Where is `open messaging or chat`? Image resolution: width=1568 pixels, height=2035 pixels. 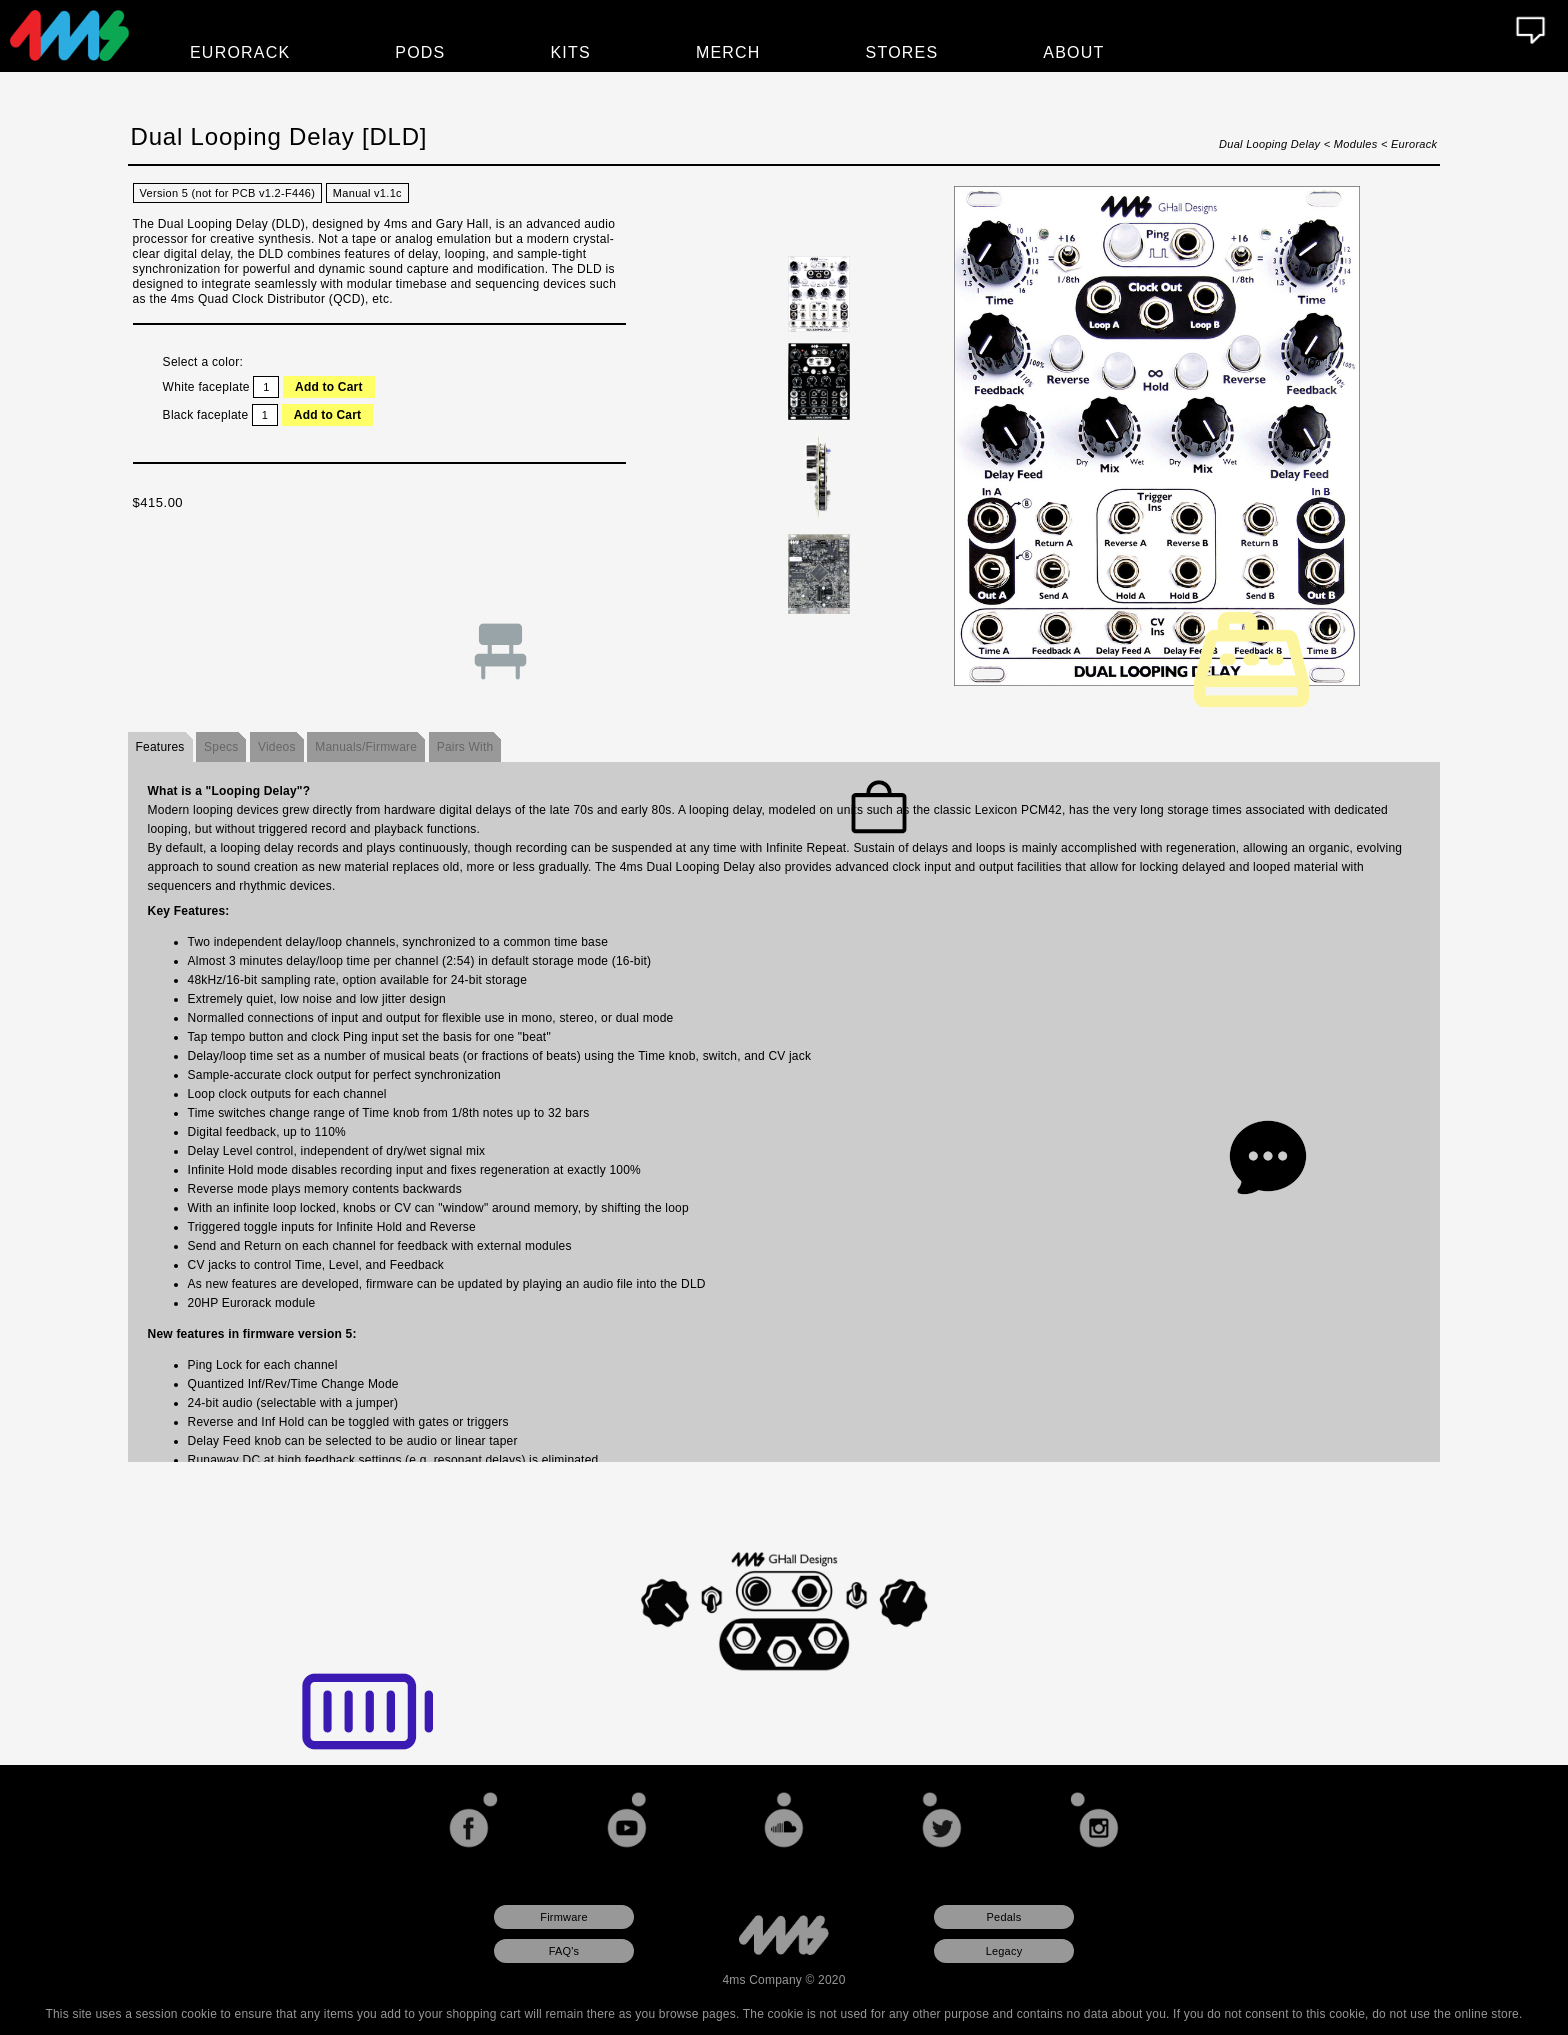
open messaging or chat is located at coordinates (1268, 1156).